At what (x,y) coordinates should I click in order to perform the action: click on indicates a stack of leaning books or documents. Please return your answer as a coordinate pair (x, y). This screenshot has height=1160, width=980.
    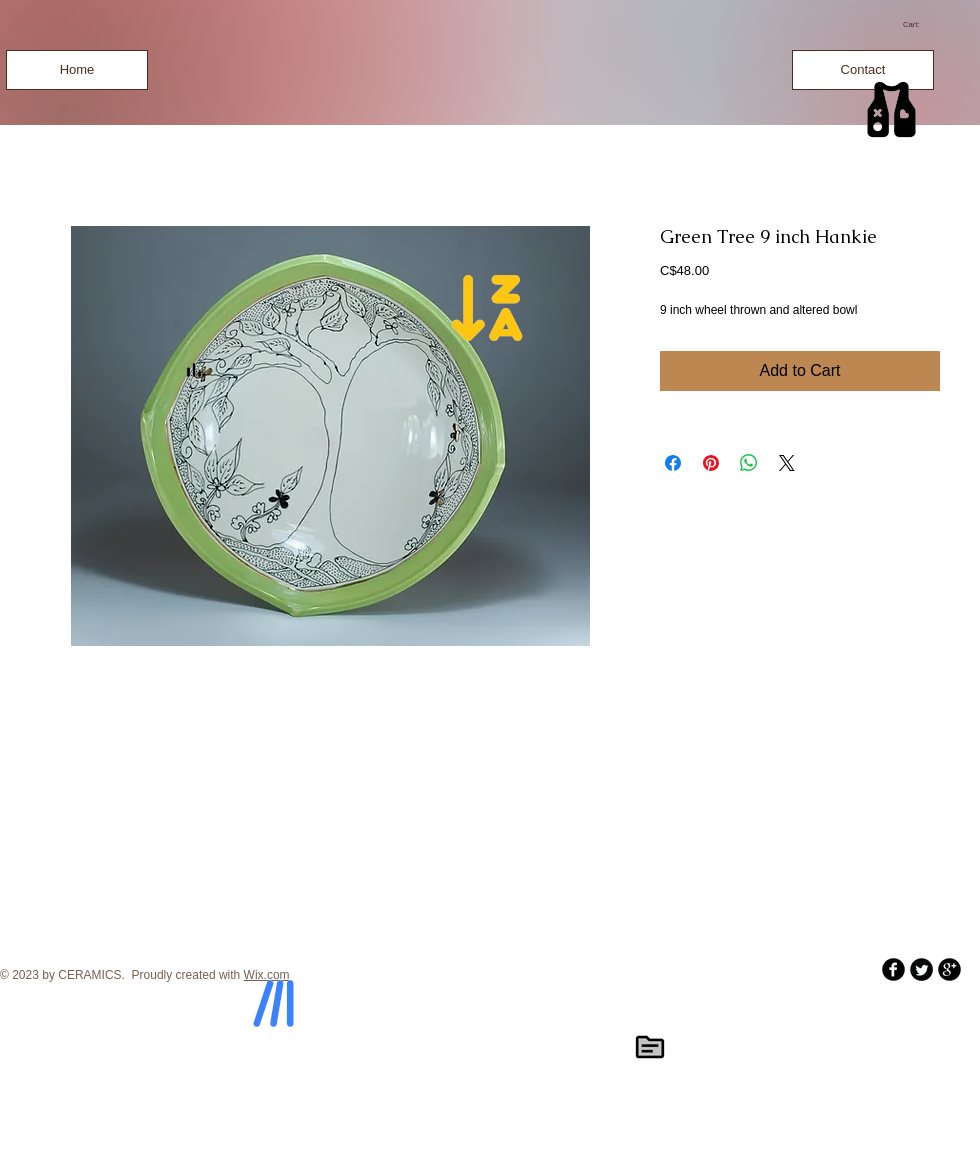
    Looking at the image, I should click on (273, 1003).